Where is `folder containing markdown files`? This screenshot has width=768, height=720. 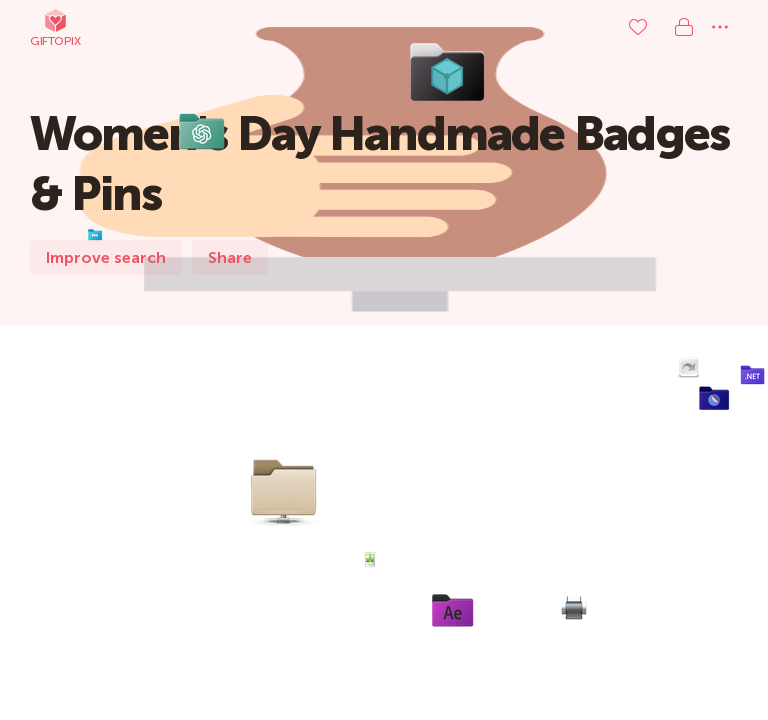
folder containing markdown files is located at coordinates (95, 235).